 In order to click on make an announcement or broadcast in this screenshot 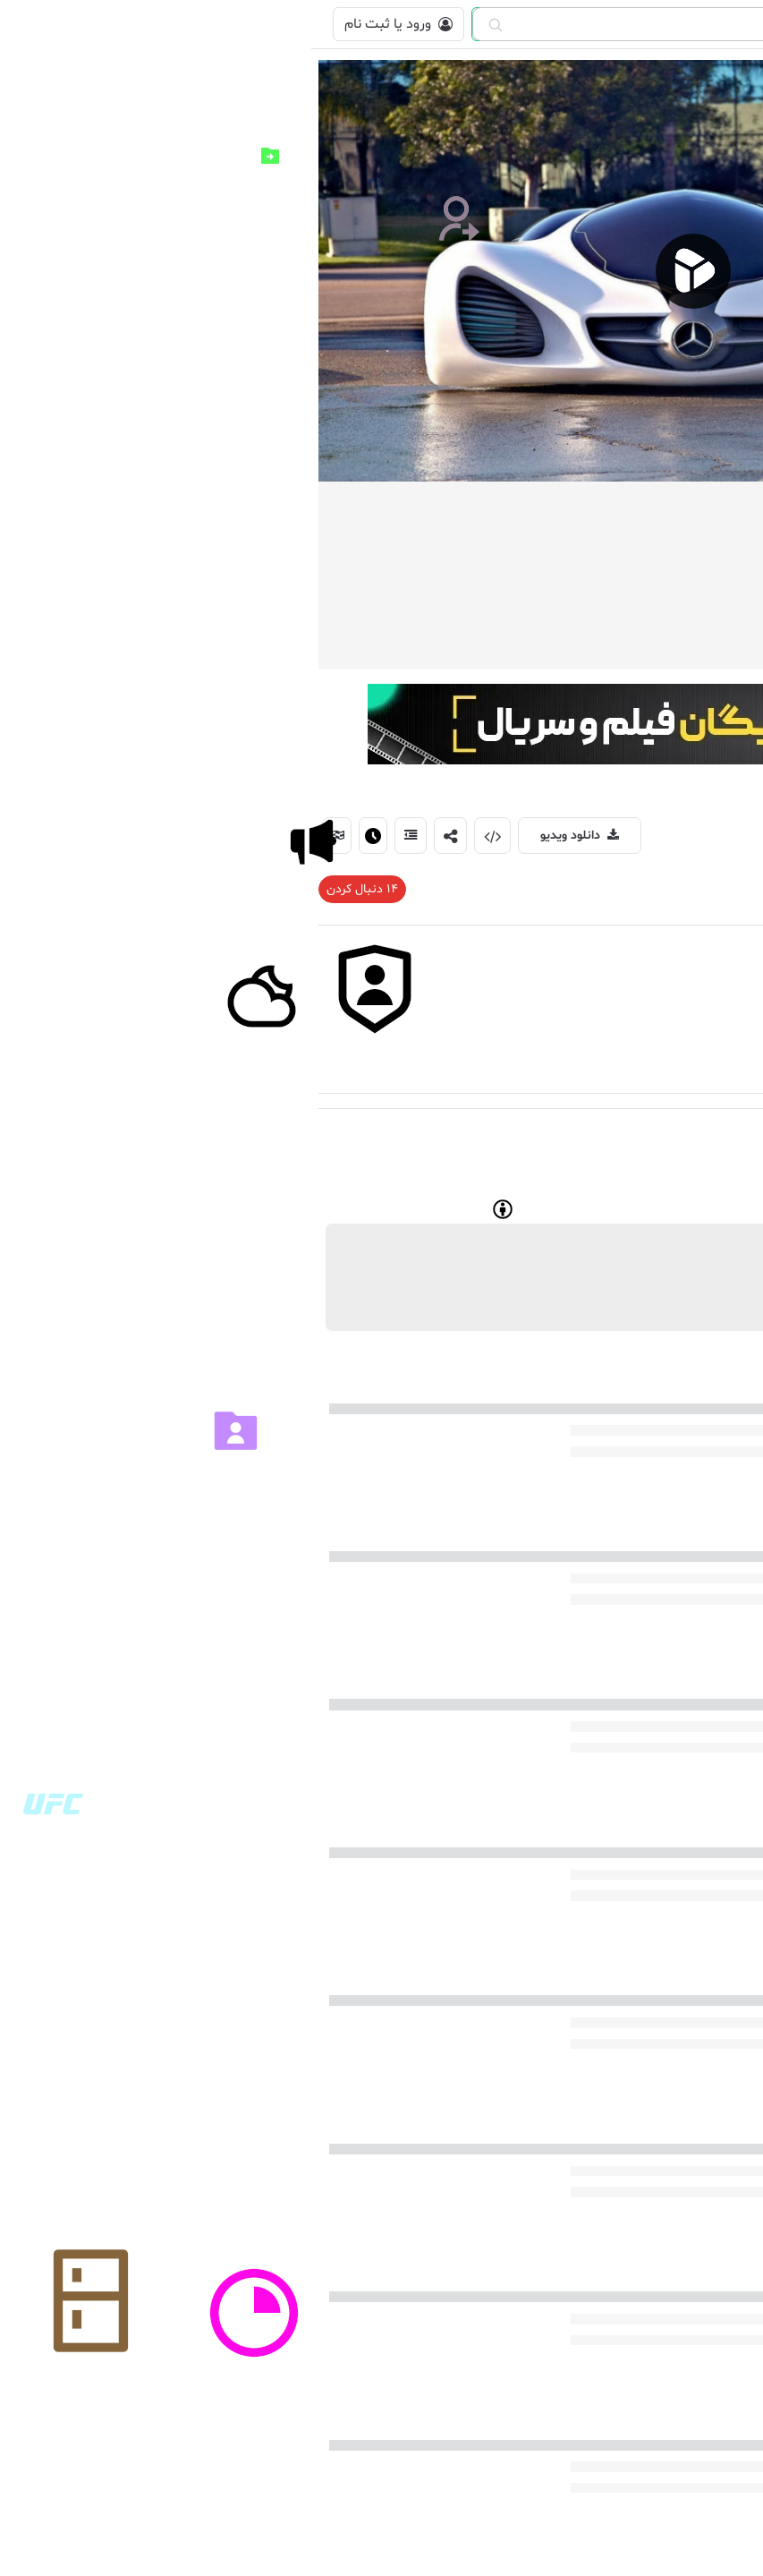, I will do `click(311, 840)`.